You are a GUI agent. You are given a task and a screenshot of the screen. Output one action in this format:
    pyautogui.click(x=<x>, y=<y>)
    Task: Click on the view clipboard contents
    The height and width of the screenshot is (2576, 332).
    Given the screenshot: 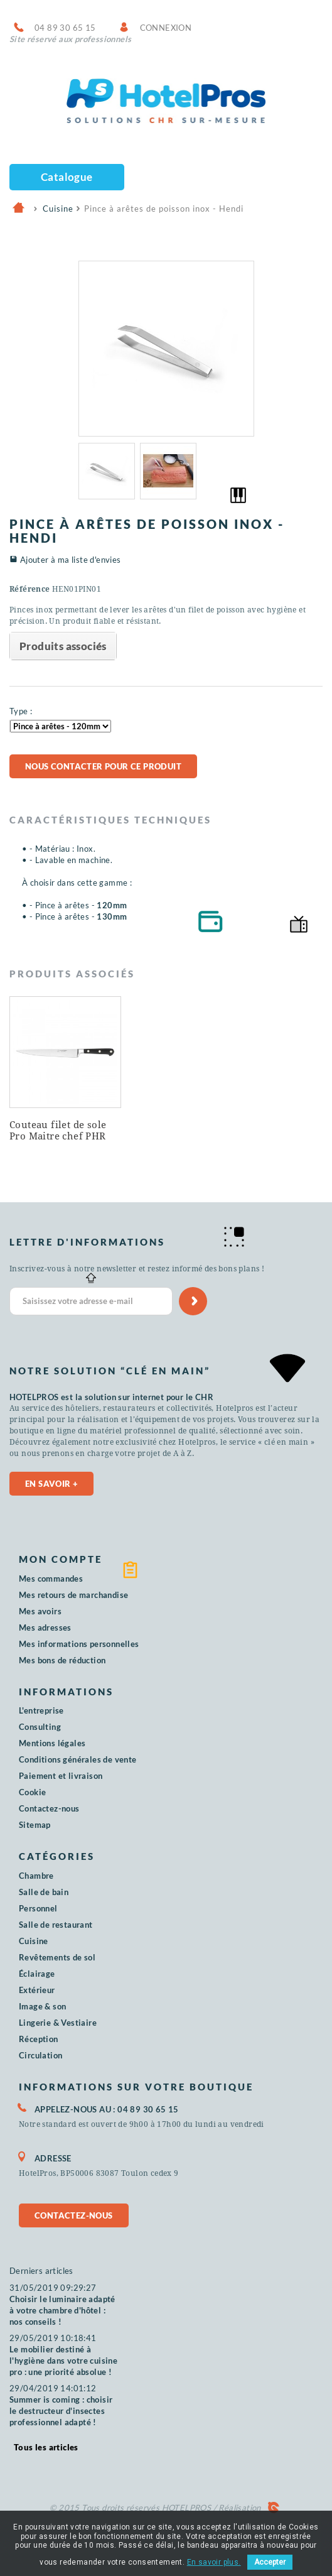 What is the action you would take?
    pyautogui.click(x=130, y=1570)
    